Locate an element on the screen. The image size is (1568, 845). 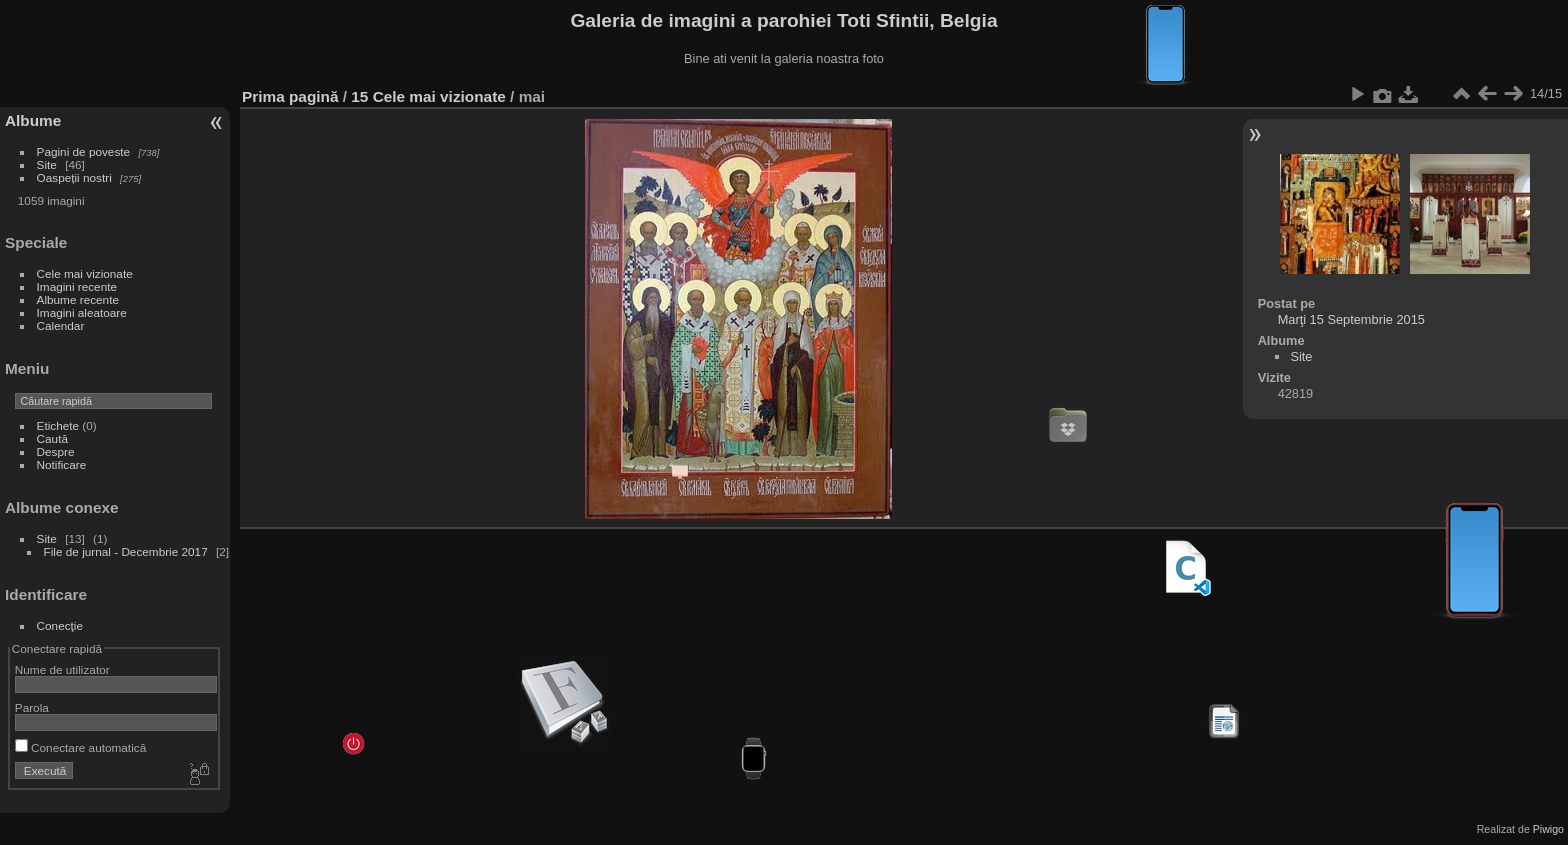
iPhone 13 device icon is located at coordinates (1165, 45).